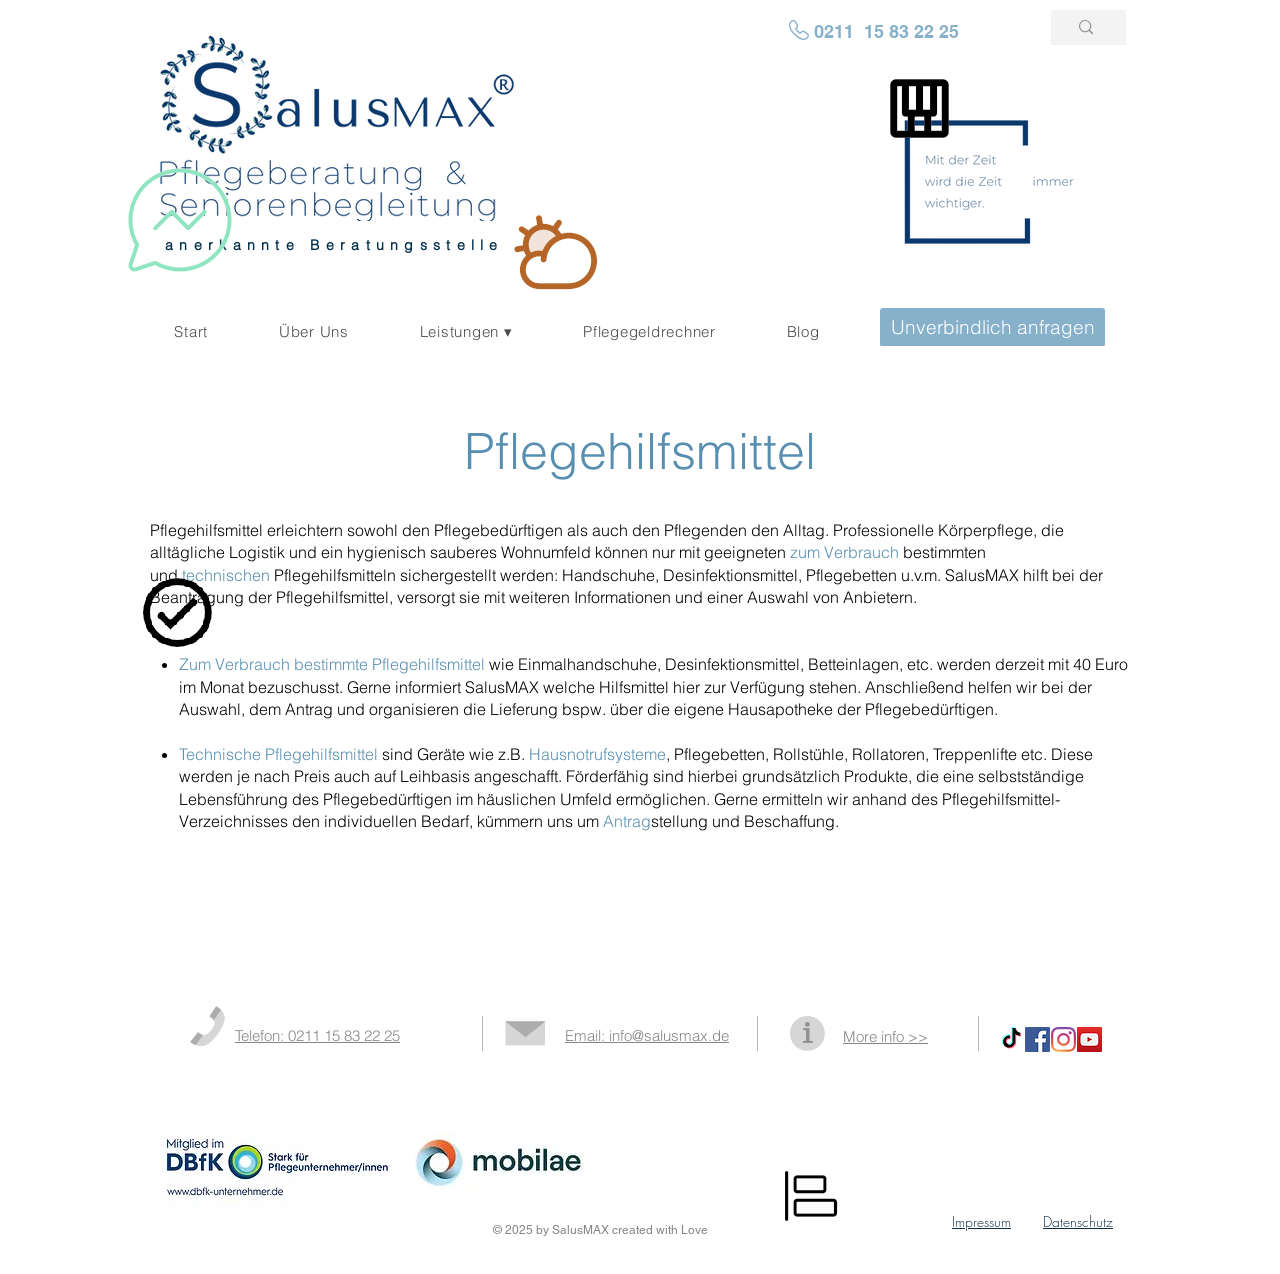  What do you see at coordinates (919, 108) in the screenshot?
I see `open music or piano app` at bounding box center [919, 108].